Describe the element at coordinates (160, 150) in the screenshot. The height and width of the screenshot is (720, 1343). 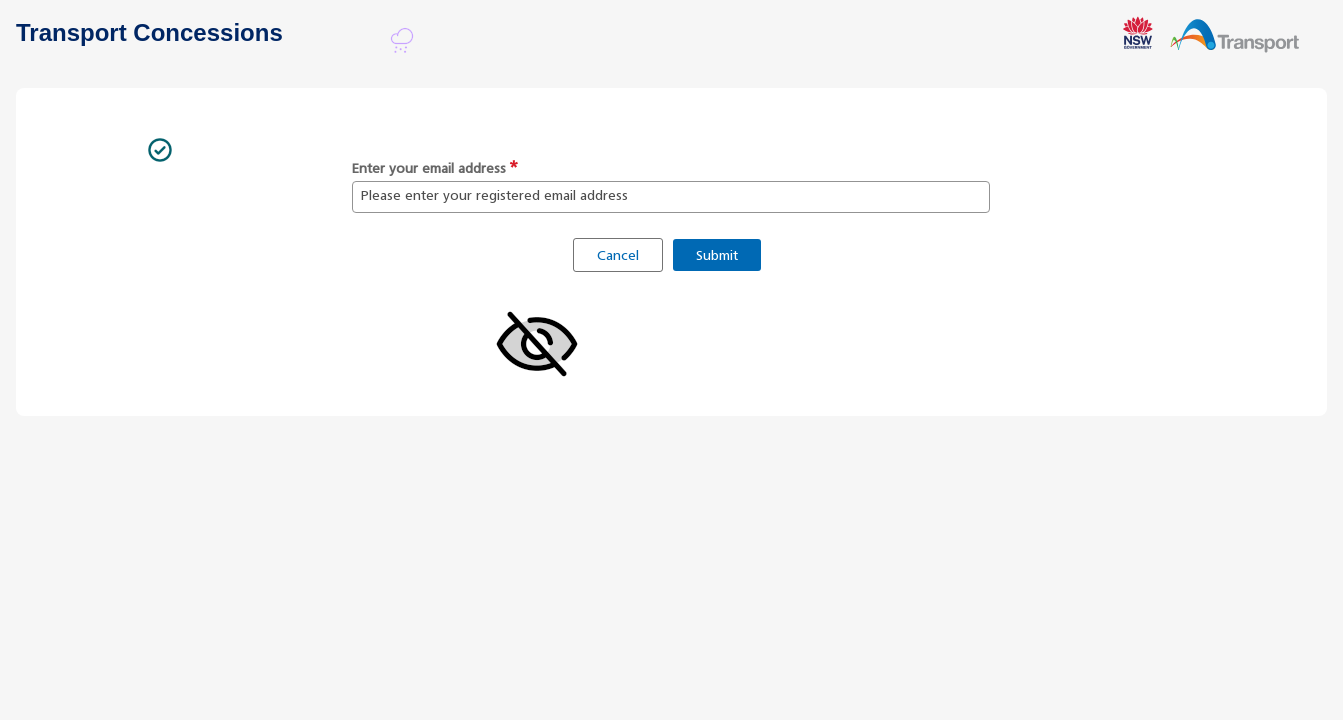
I see `confirms a successful action or completion` at that location.